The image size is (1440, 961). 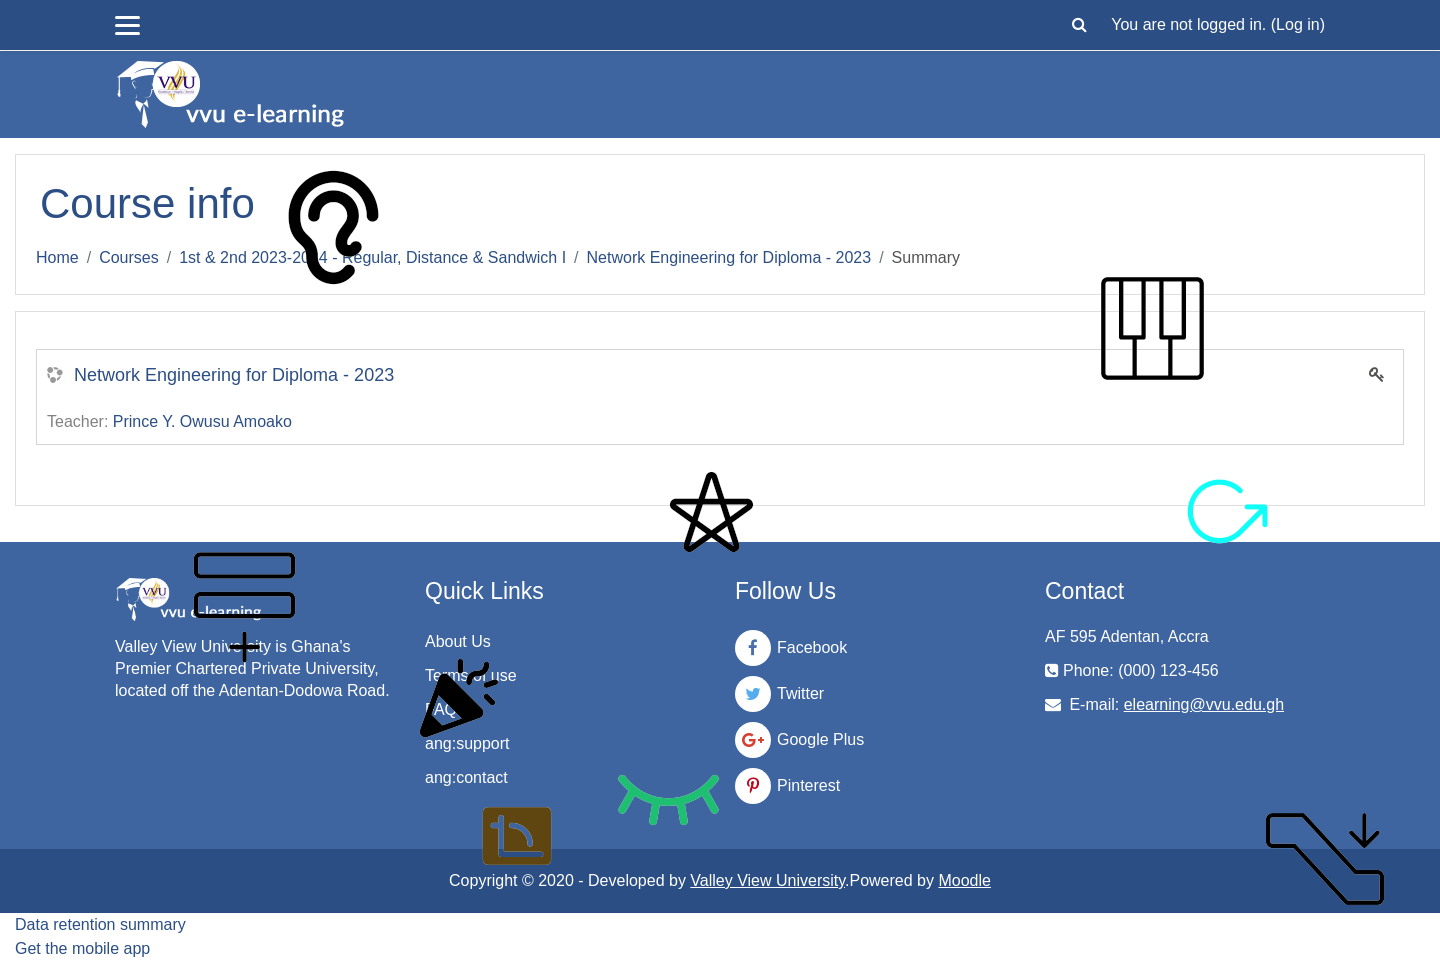 What do you see at coordinates (668, 790) in the screenshot?
I see `hide password or sensitive content` at bounding box center [668, 790].